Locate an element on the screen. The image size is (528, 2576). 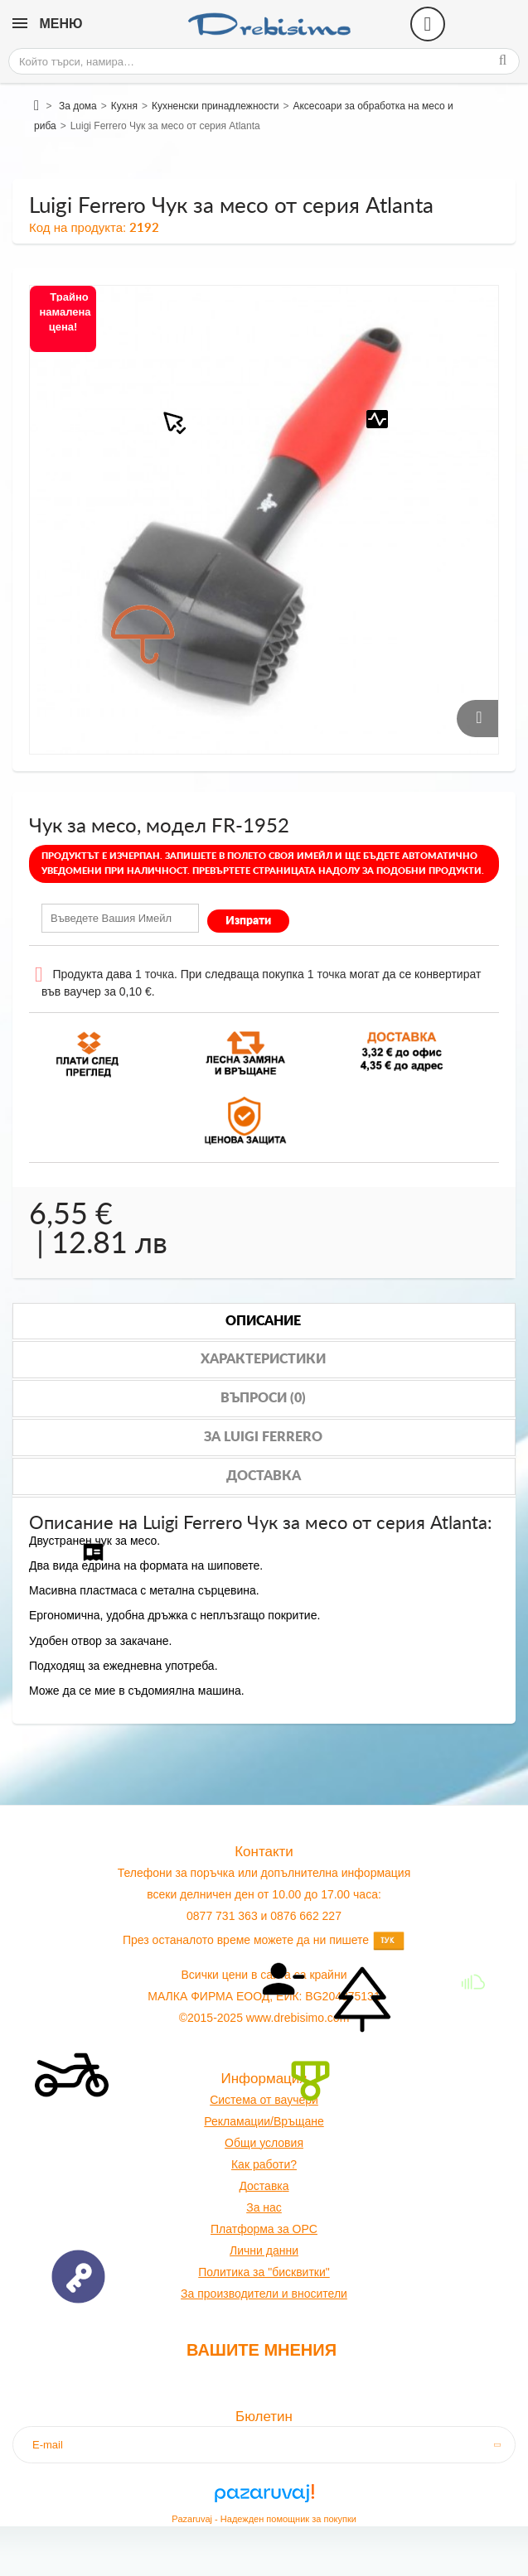
select motorcycle as vehicle type is located at coordinates (71, 2076).